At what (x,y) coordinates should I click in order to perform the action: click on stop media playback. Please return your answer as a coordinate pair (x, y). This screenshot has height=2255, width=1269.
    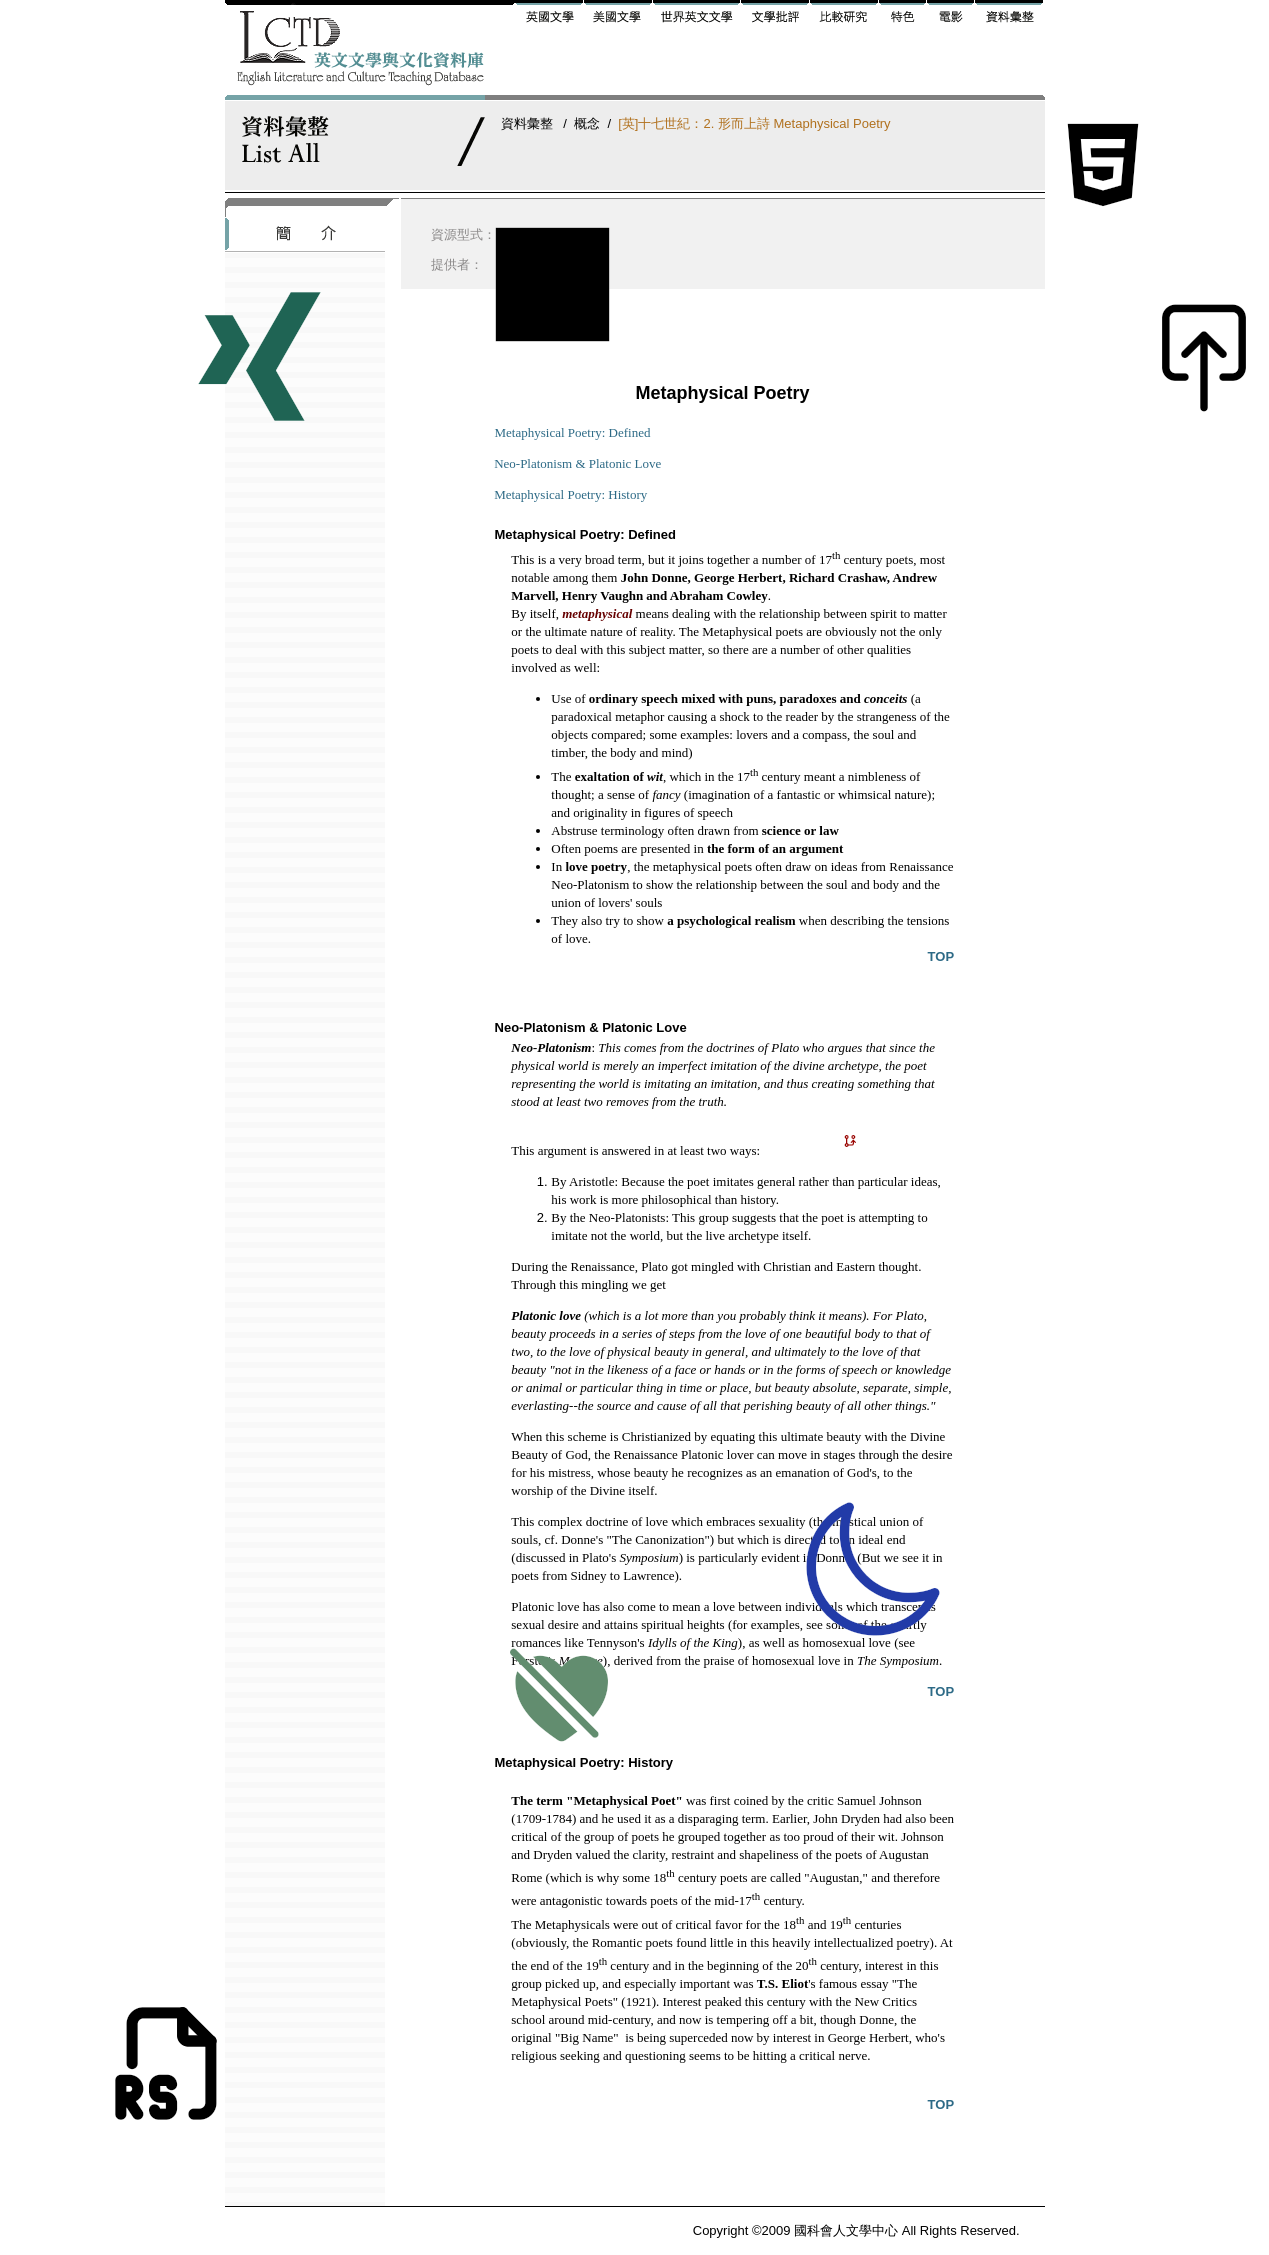
    Looking at the image, I should click on (552, 284).